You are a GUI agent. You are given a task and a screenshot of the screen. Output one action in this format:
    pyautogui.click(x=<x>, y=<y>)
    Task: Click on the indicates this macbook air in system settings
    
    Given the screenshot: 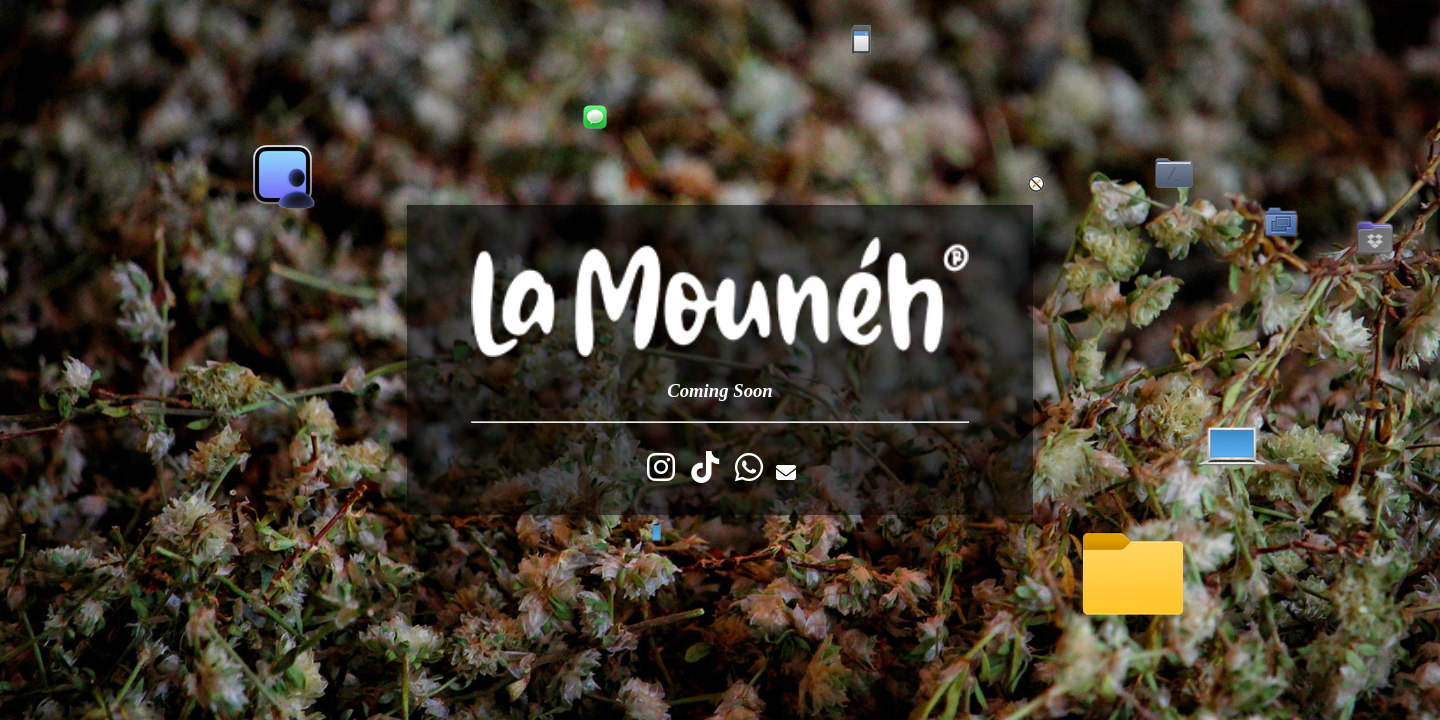 What is the action you would take?
    pyautogui.click(x=1232, y=443)
    